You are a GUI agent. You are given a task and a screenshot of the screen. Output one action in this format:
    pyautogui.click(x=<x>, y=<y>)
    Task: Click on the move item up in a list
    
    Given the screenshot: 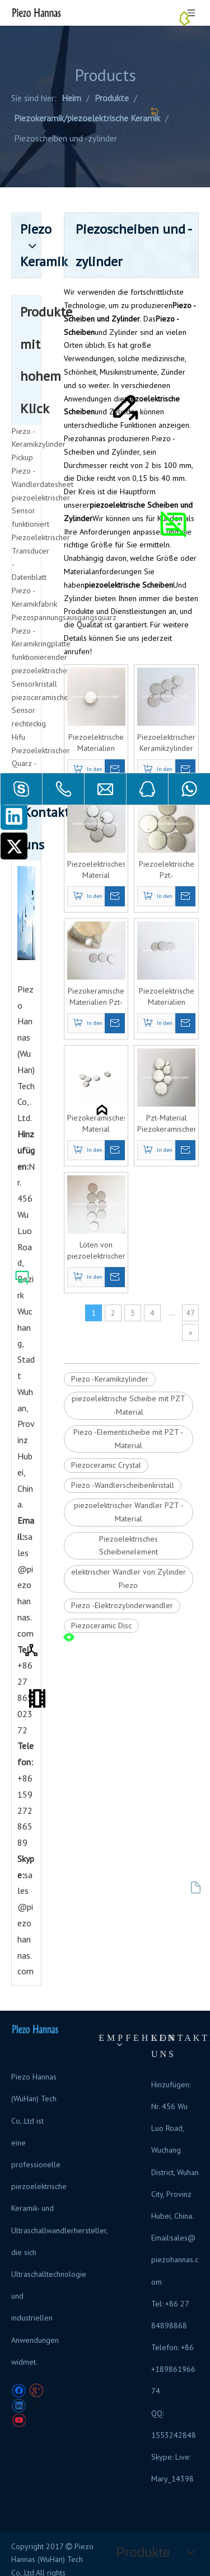 What is the action you would take?
    pyautogui.click(x=102, y=1110)
    